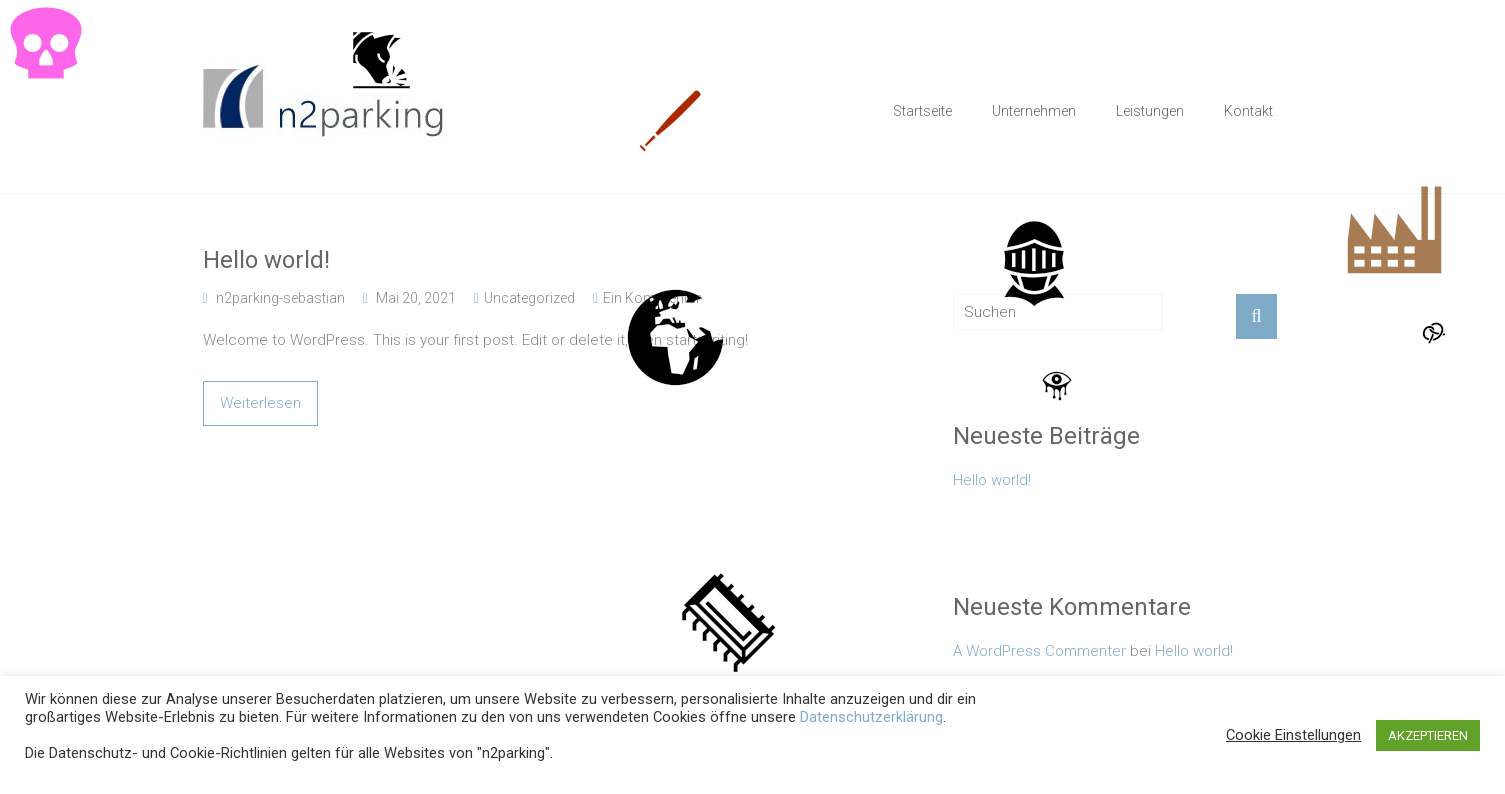  I want to click on select knight or warrior character class, so click(1034, 263).